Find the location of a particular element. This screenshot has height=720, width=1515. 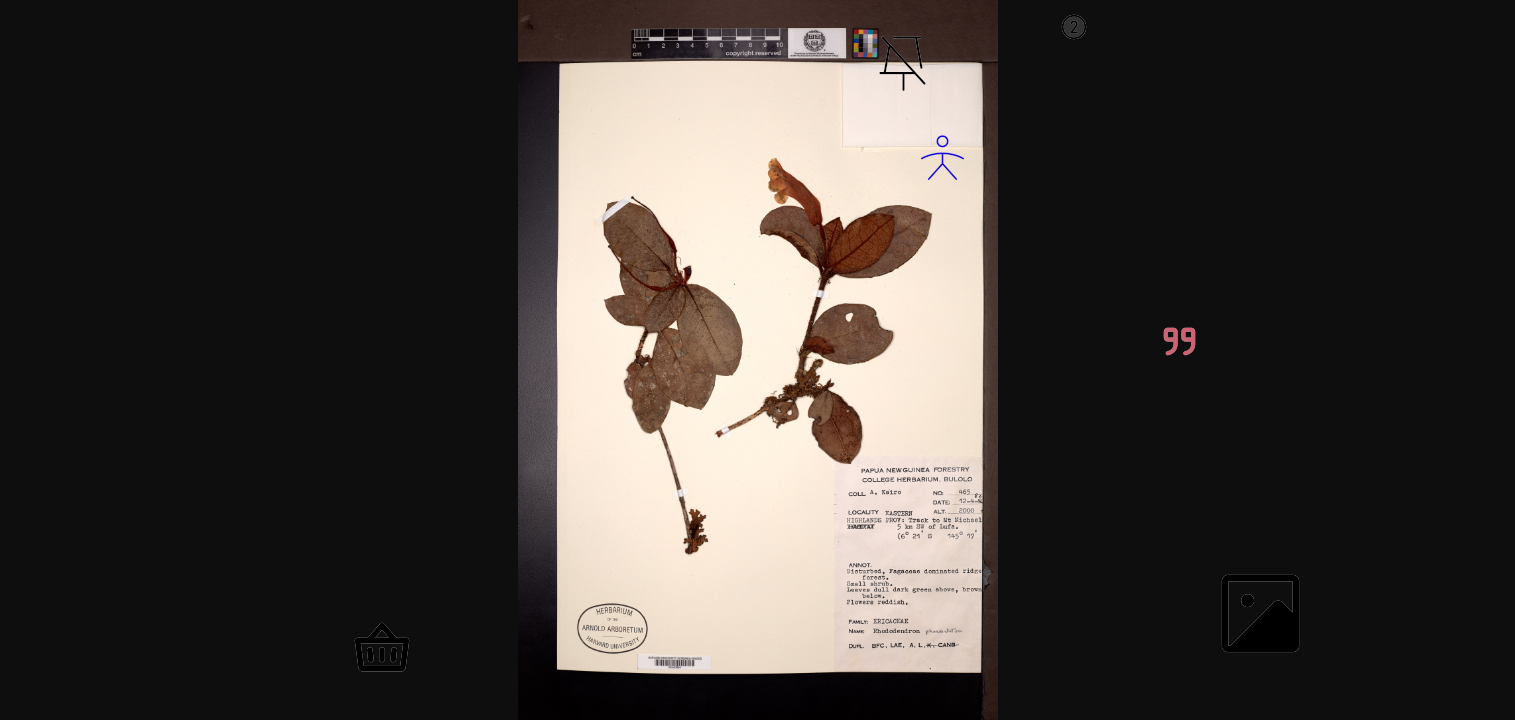

view user profile is located at coordinates (942, 158).